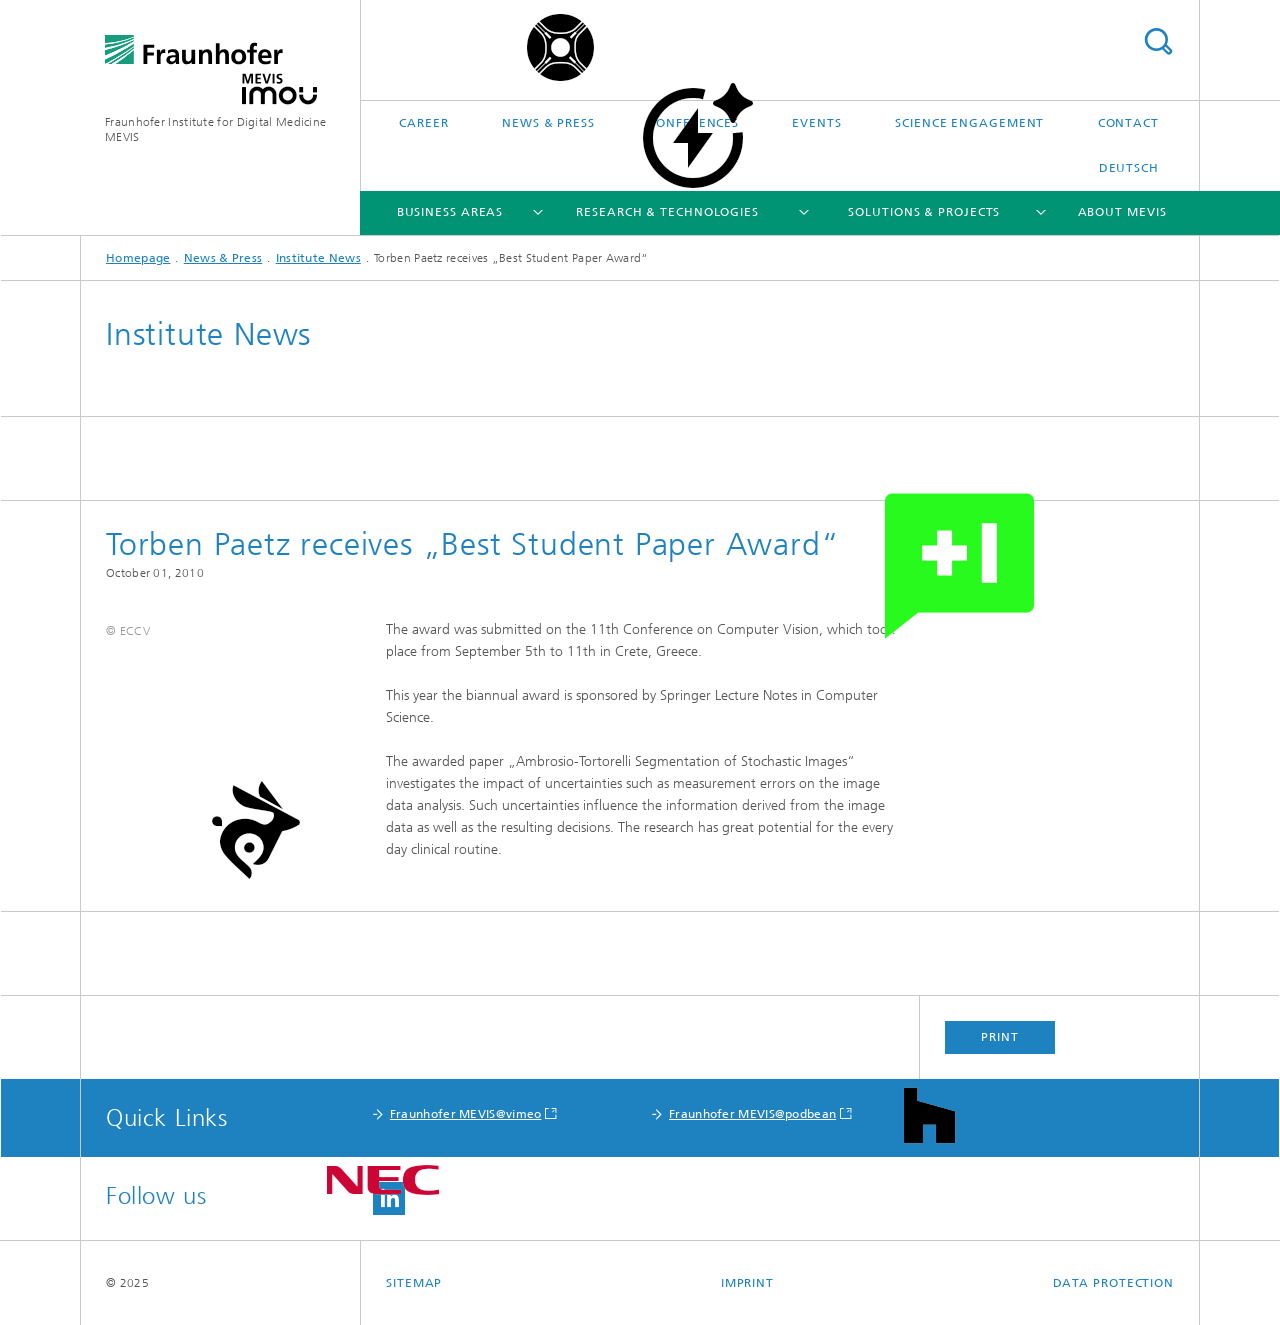 This screenshot has width=1280, height=1325. I want to click on open sonarr media management app, so click(560, 47).